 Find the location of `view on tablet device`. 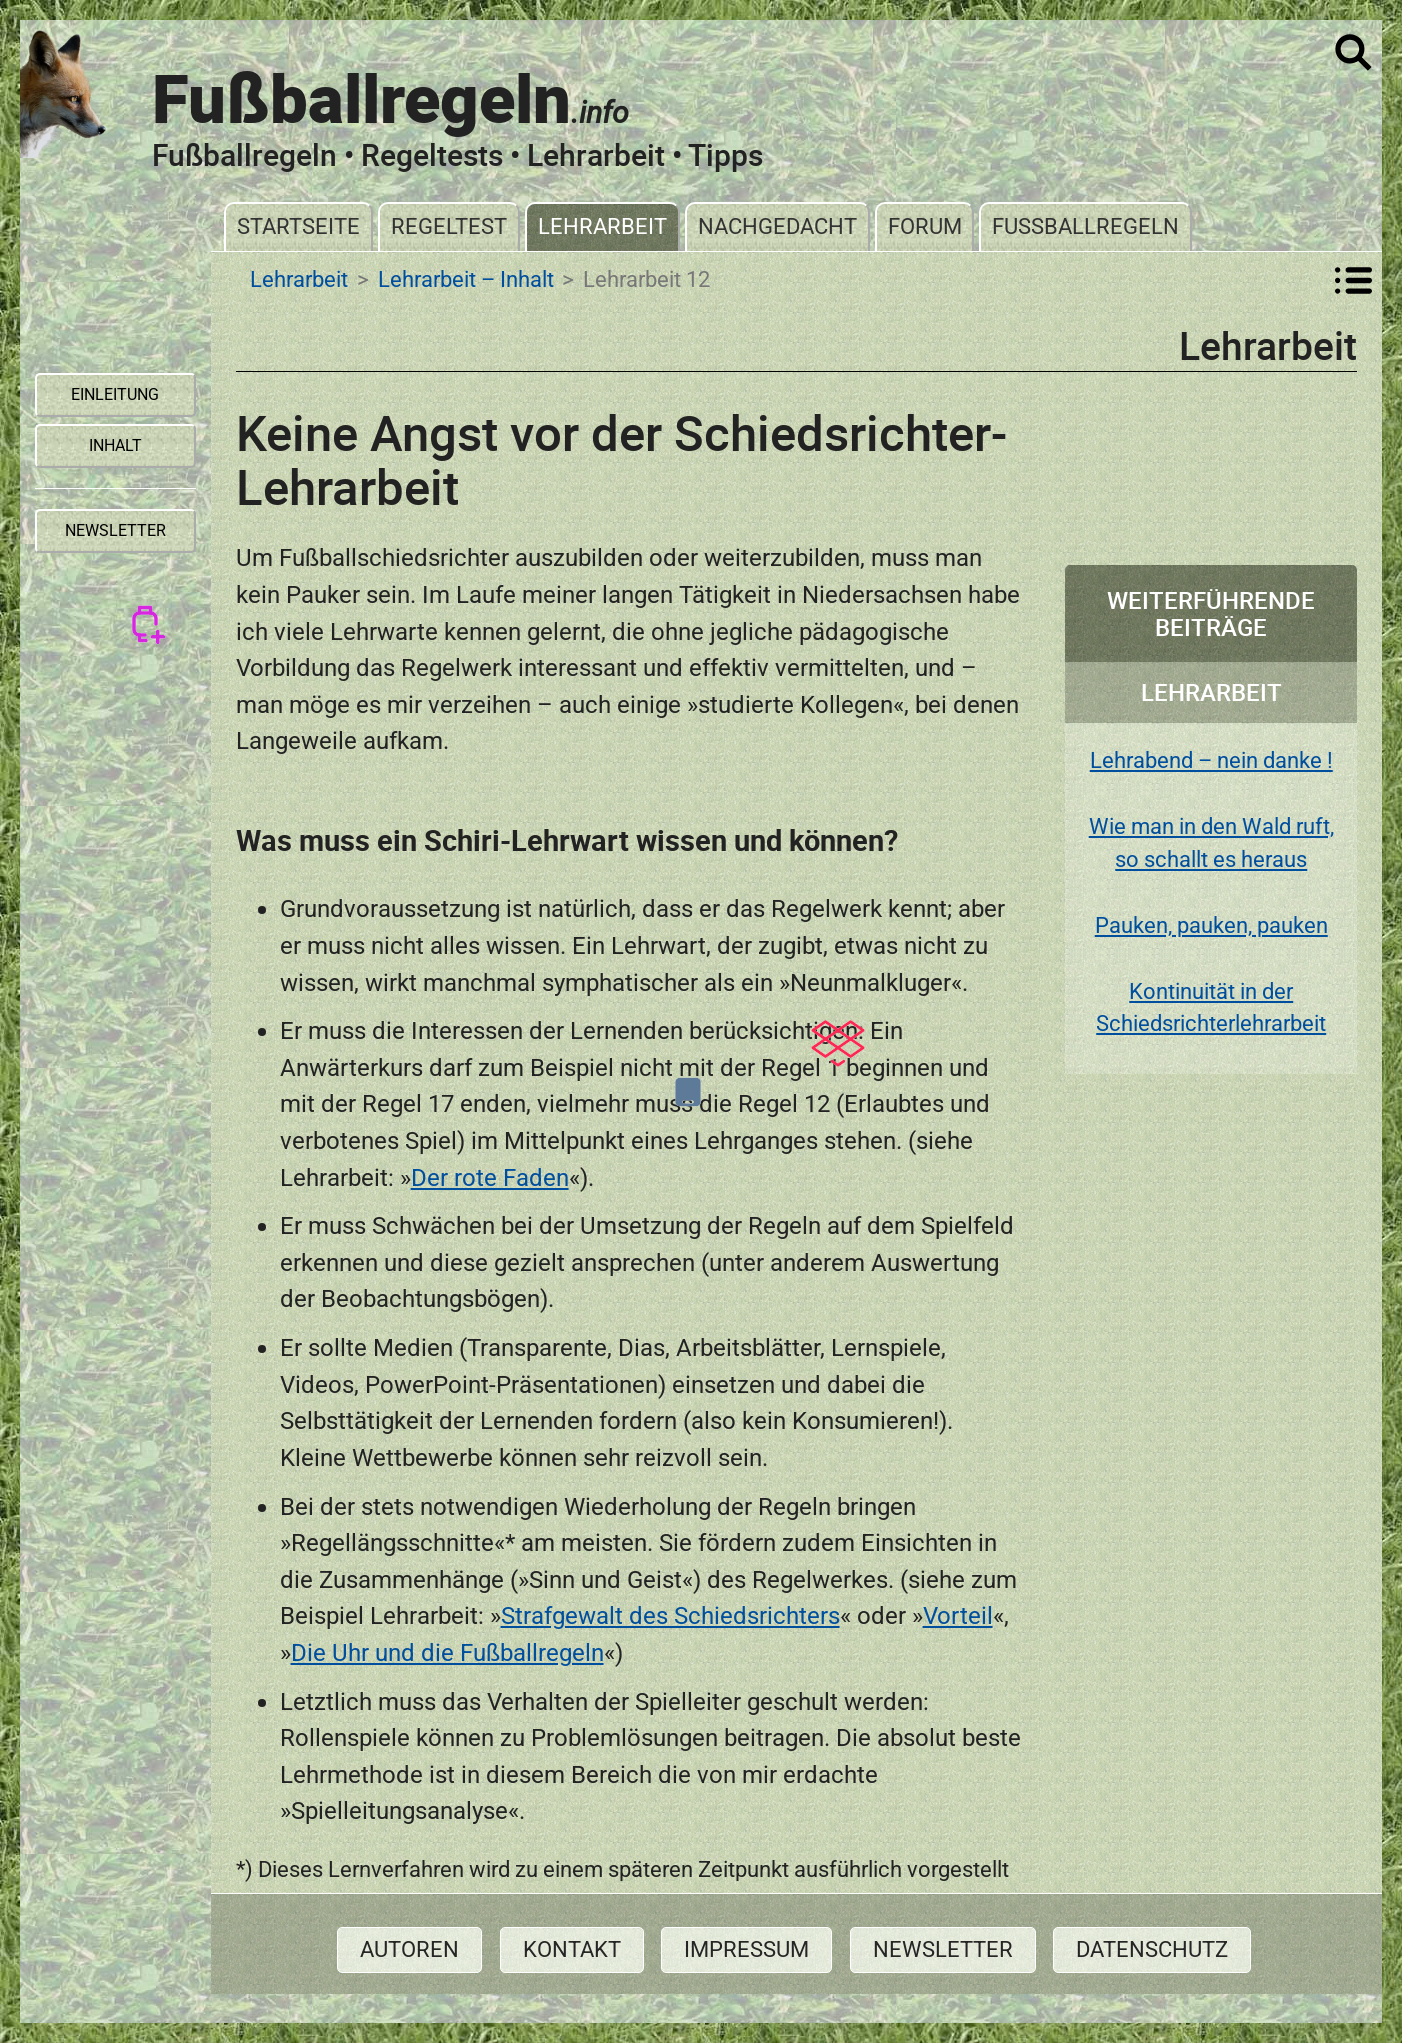

view on tablet device is located at coordinates (688, 1092).